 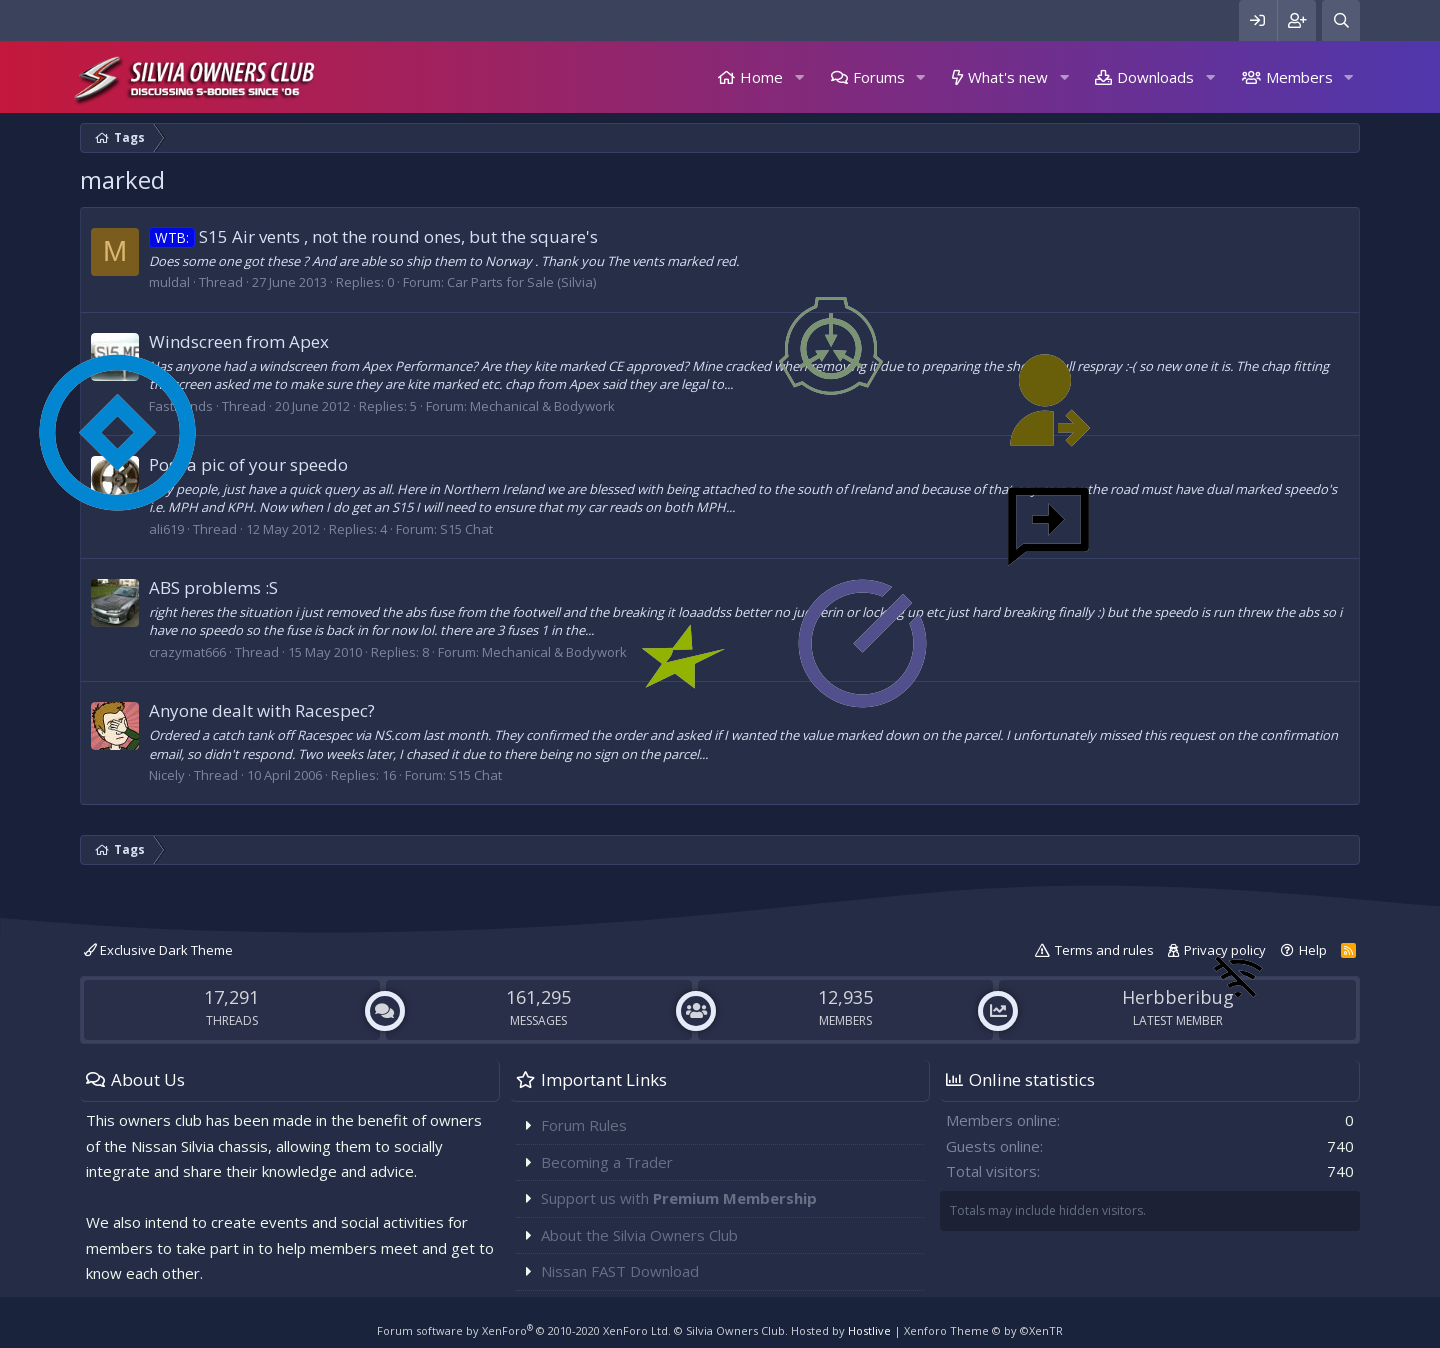 I want to click on share a user profile with others, so click(x=1045, y=402).